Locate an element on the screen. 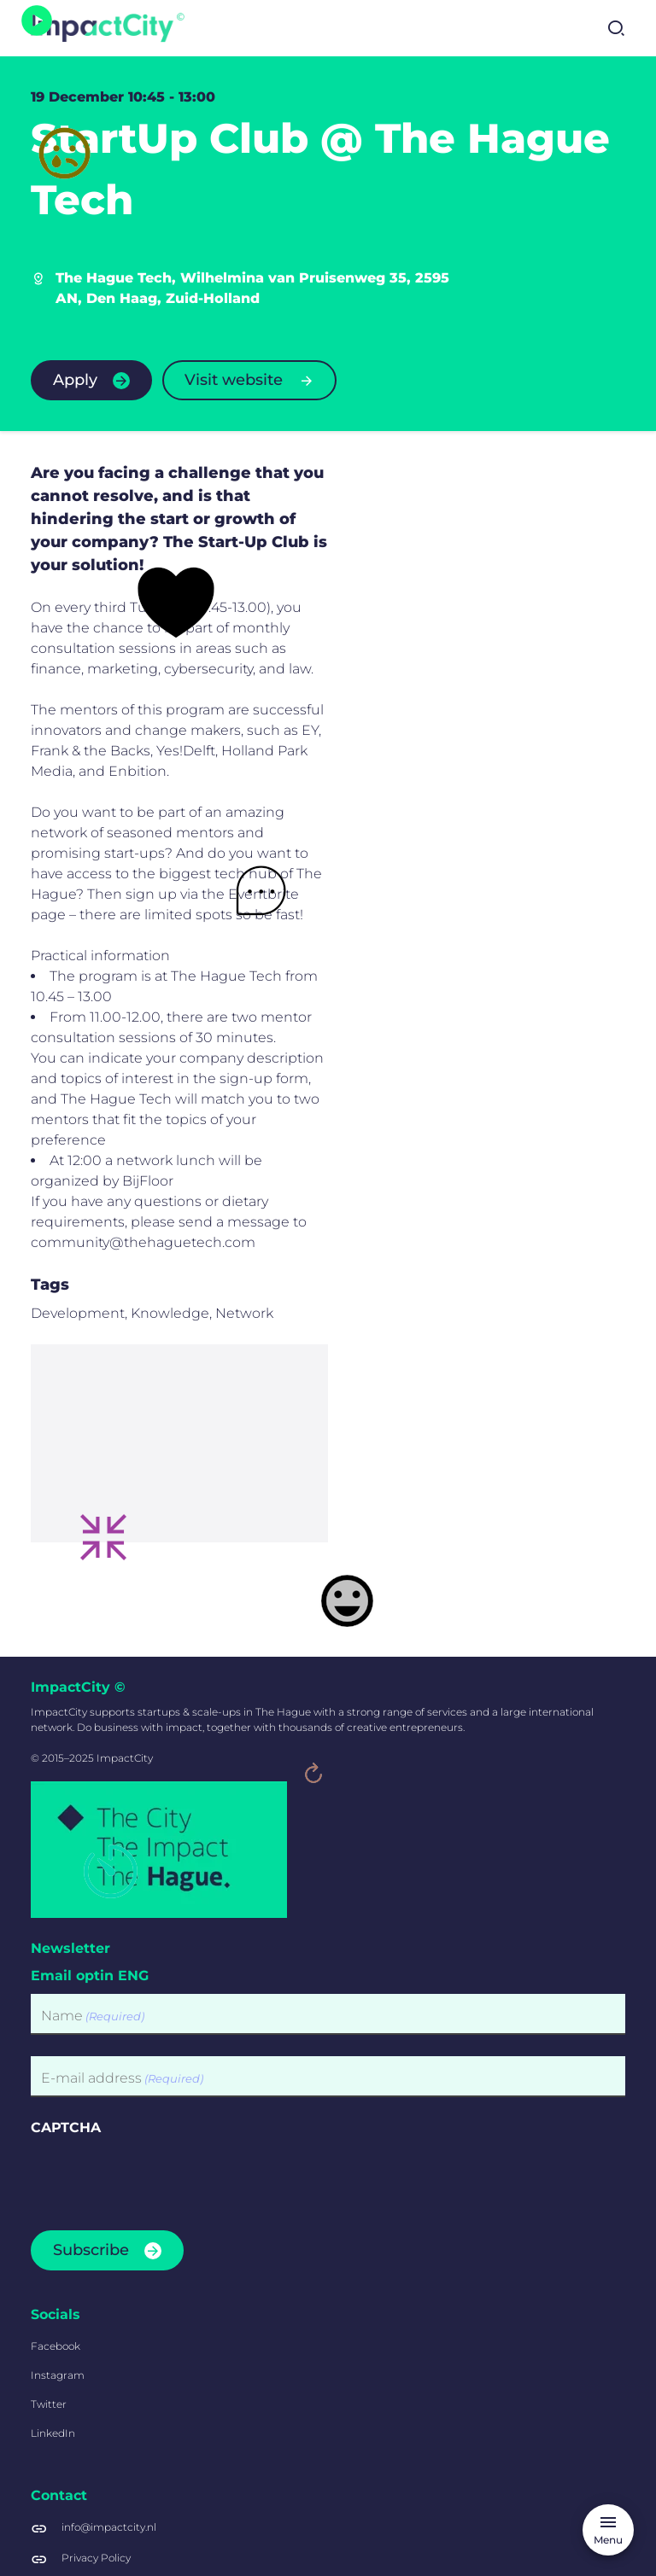  refresh the current page or content is located at coordinates (313, 1773).